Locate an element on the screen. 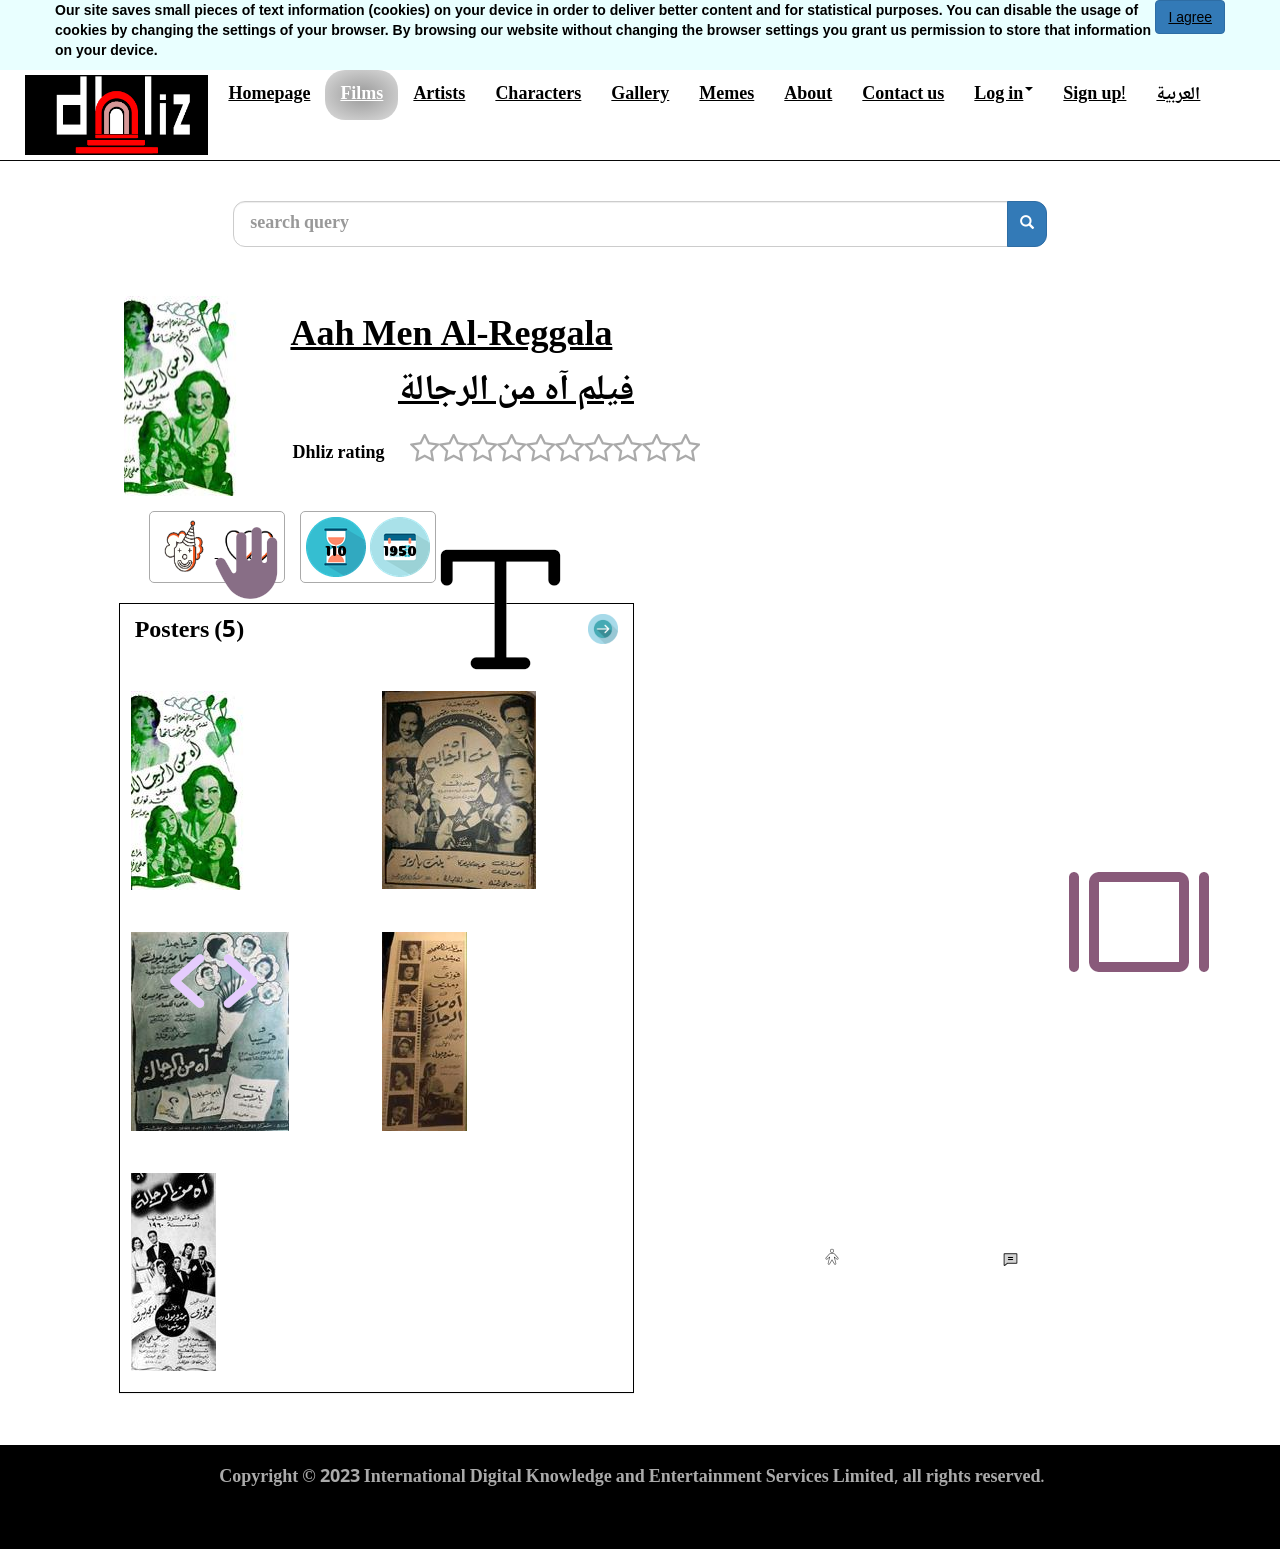 This screenshot has width=1280, height=1549. view or edit source code is located at coordinates (214, 981).